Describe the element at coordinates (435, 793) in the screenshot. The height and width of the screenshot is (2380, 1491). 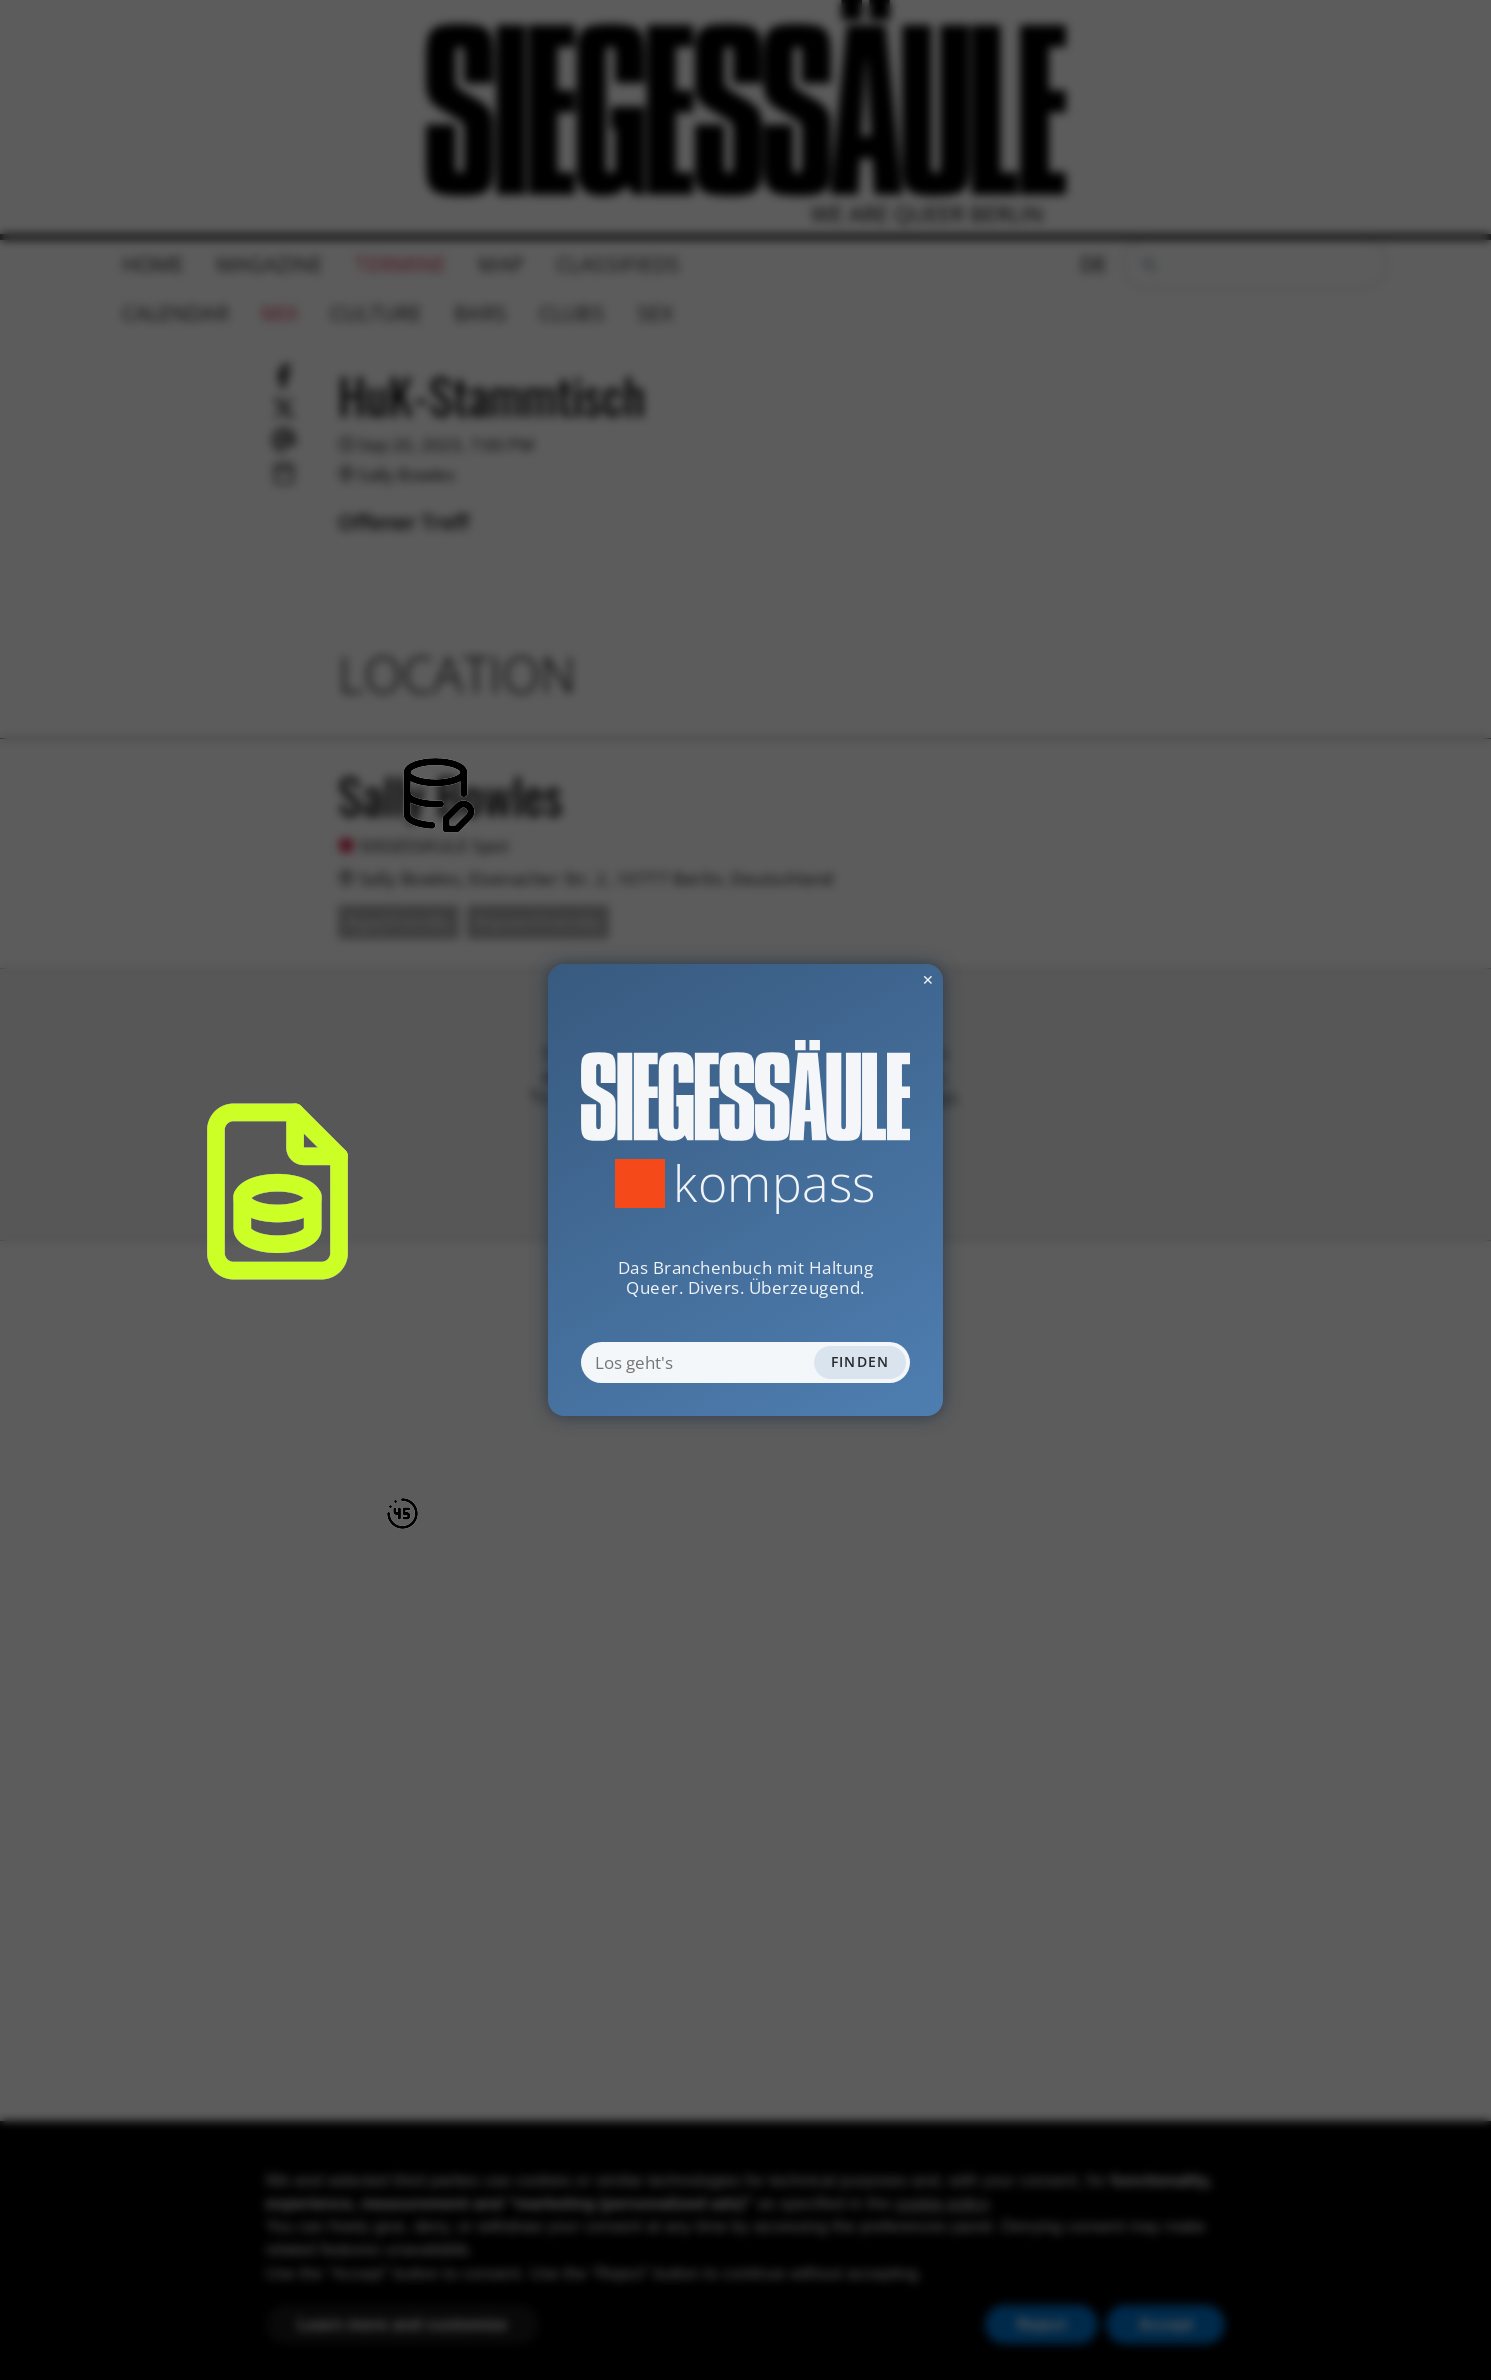
I see `edit database settings or content` at that location.